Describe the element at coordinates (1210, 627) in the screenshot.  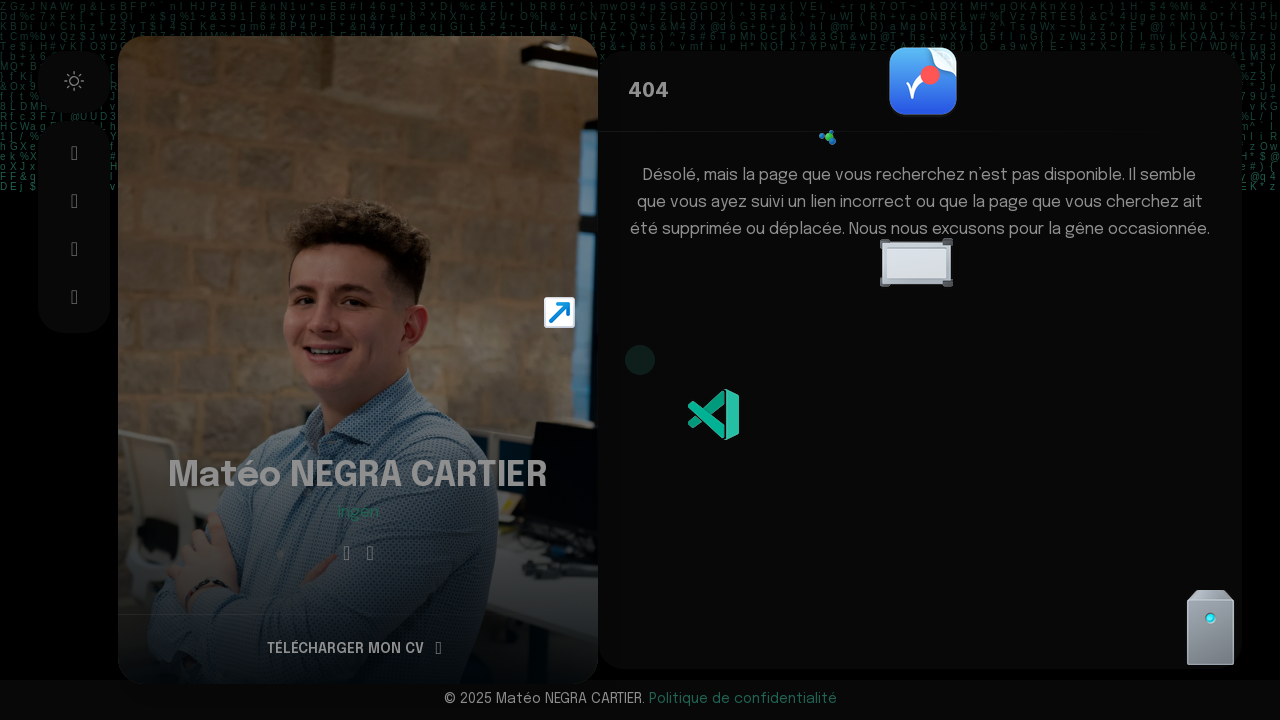
I see `view computer or system hardware information` at that location.